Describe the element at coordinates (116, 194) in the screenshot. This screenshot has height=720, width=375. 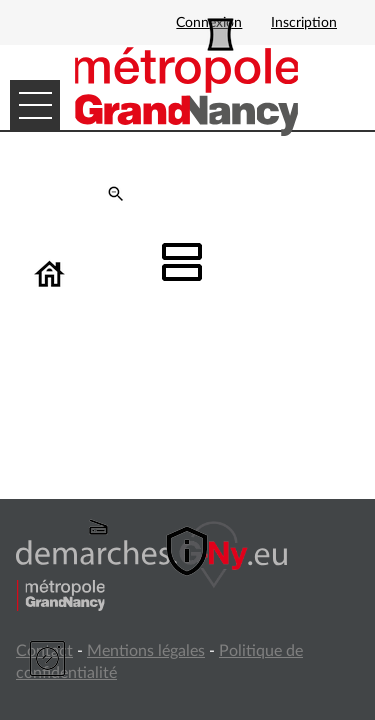
I see `zoom out to see more of the view` at that location.